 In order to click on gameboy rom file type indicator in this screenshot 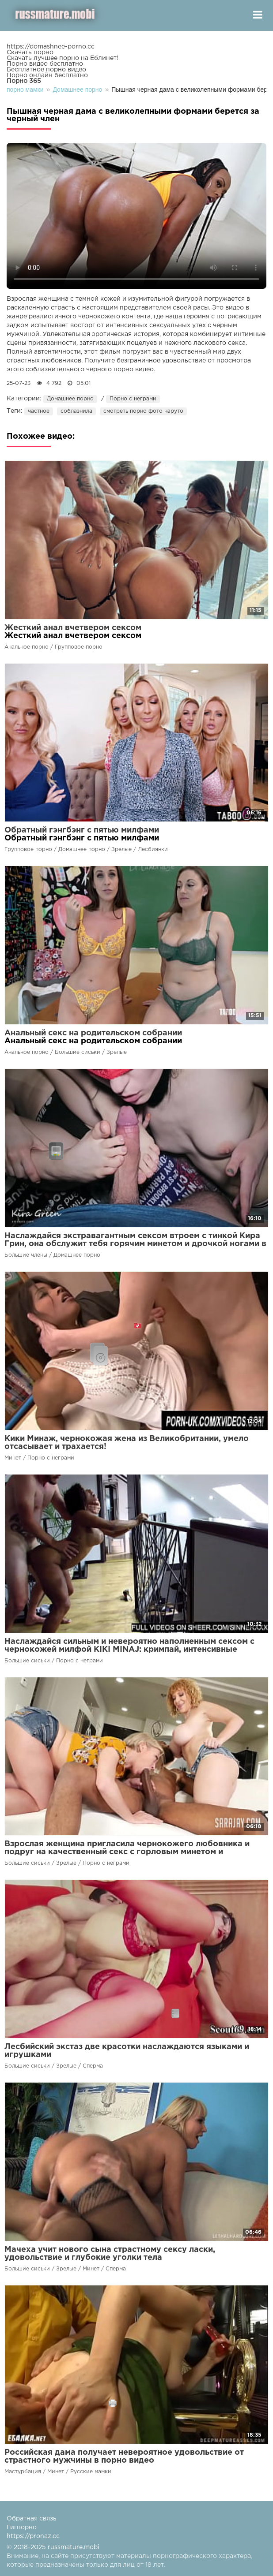, I will do `click(56, 1151)`.